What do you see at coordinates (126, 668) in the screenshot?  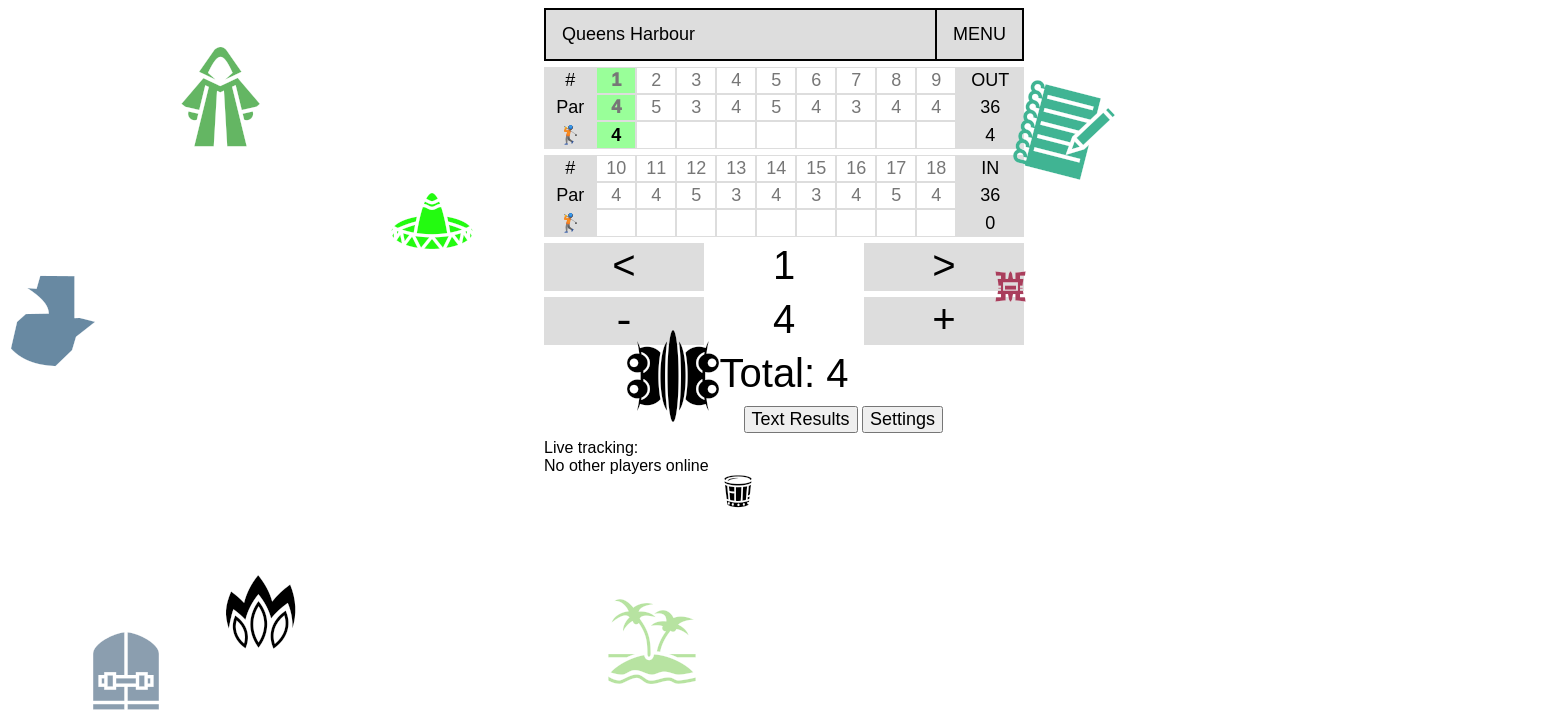 I see `a locked or inaccessible area in a game` at bounding box center [126, 668].